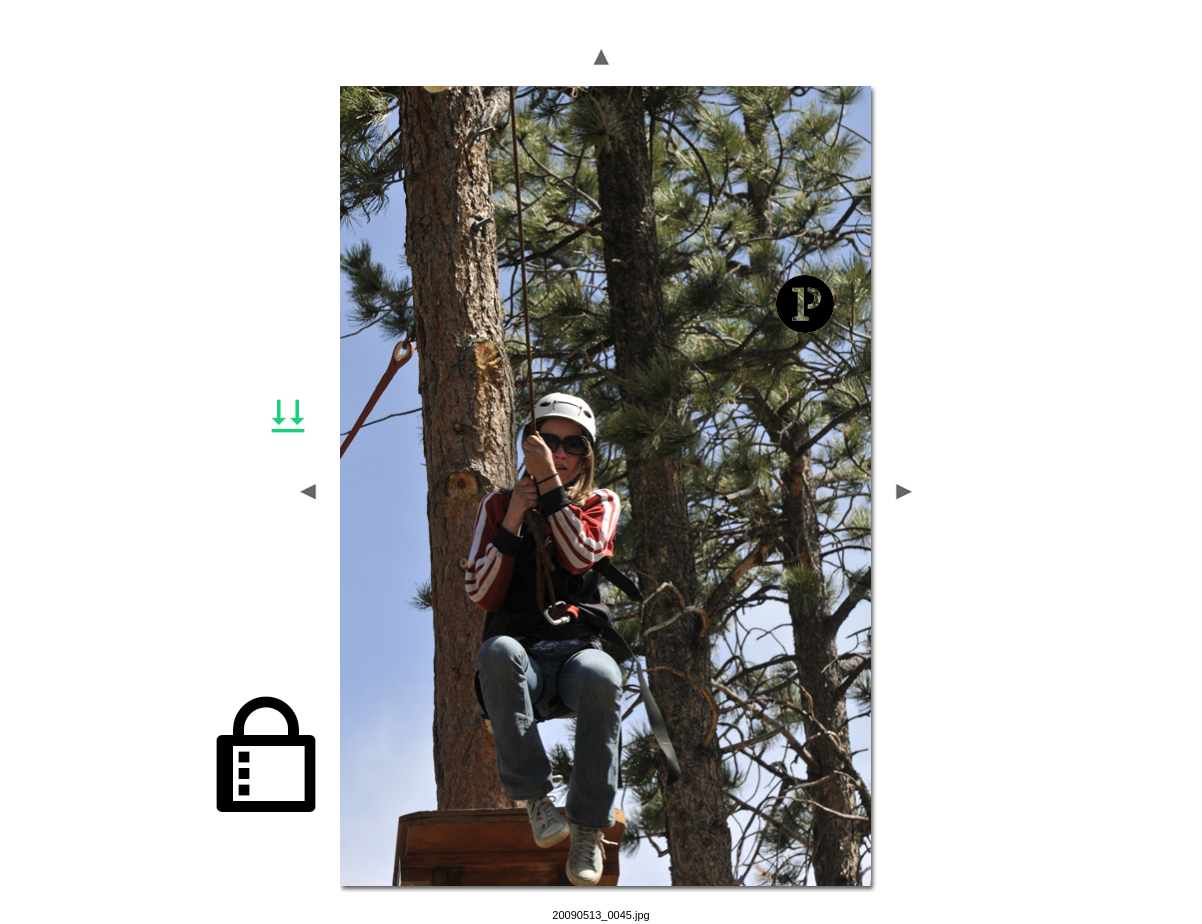 This screenshot has height=924, width=1202. What do you see at coordinates (266, 757) in the screenshot?
I see `indicates a private git repository` at bounding box center [266, 757].